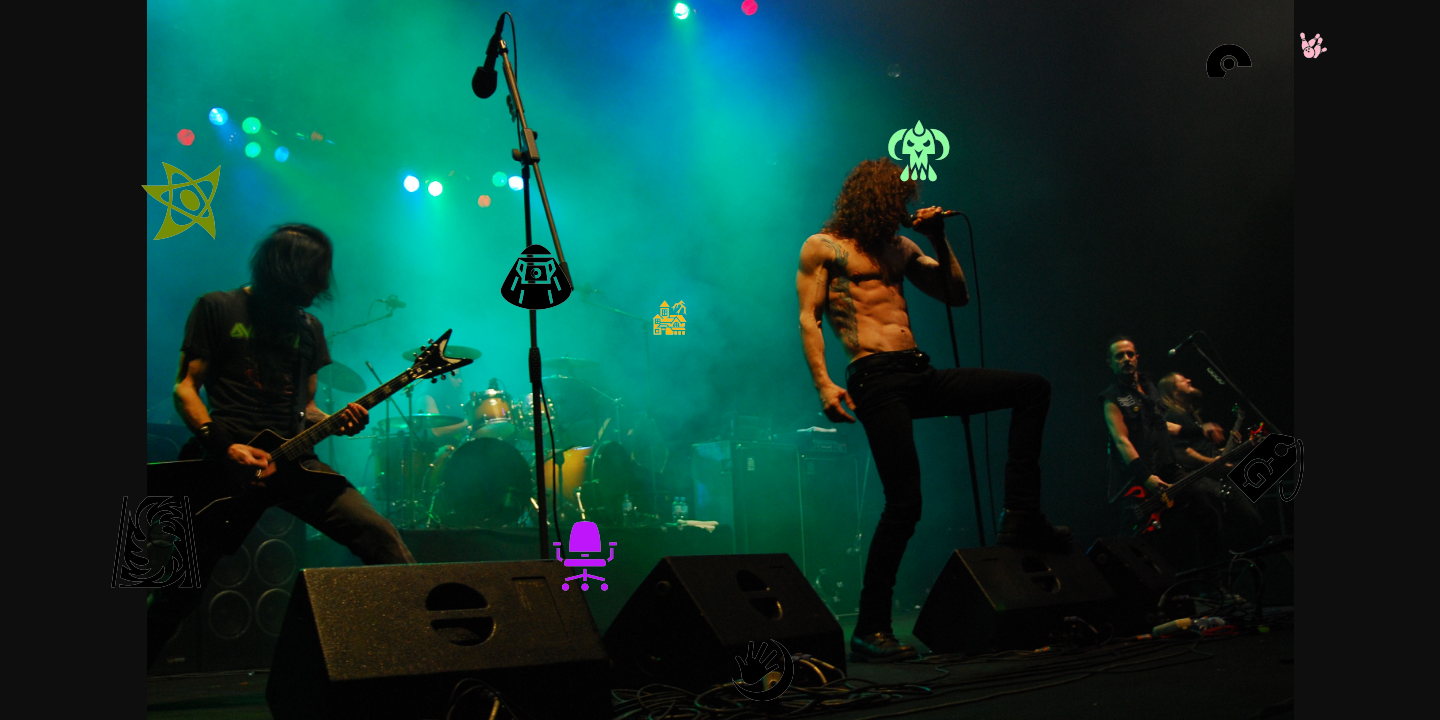 The image size is (1440, 720). What do you see at coordinates (536, 277) in the screenshot?
I see `view space mission or spacecraft content` at bounding box center [536, 277].